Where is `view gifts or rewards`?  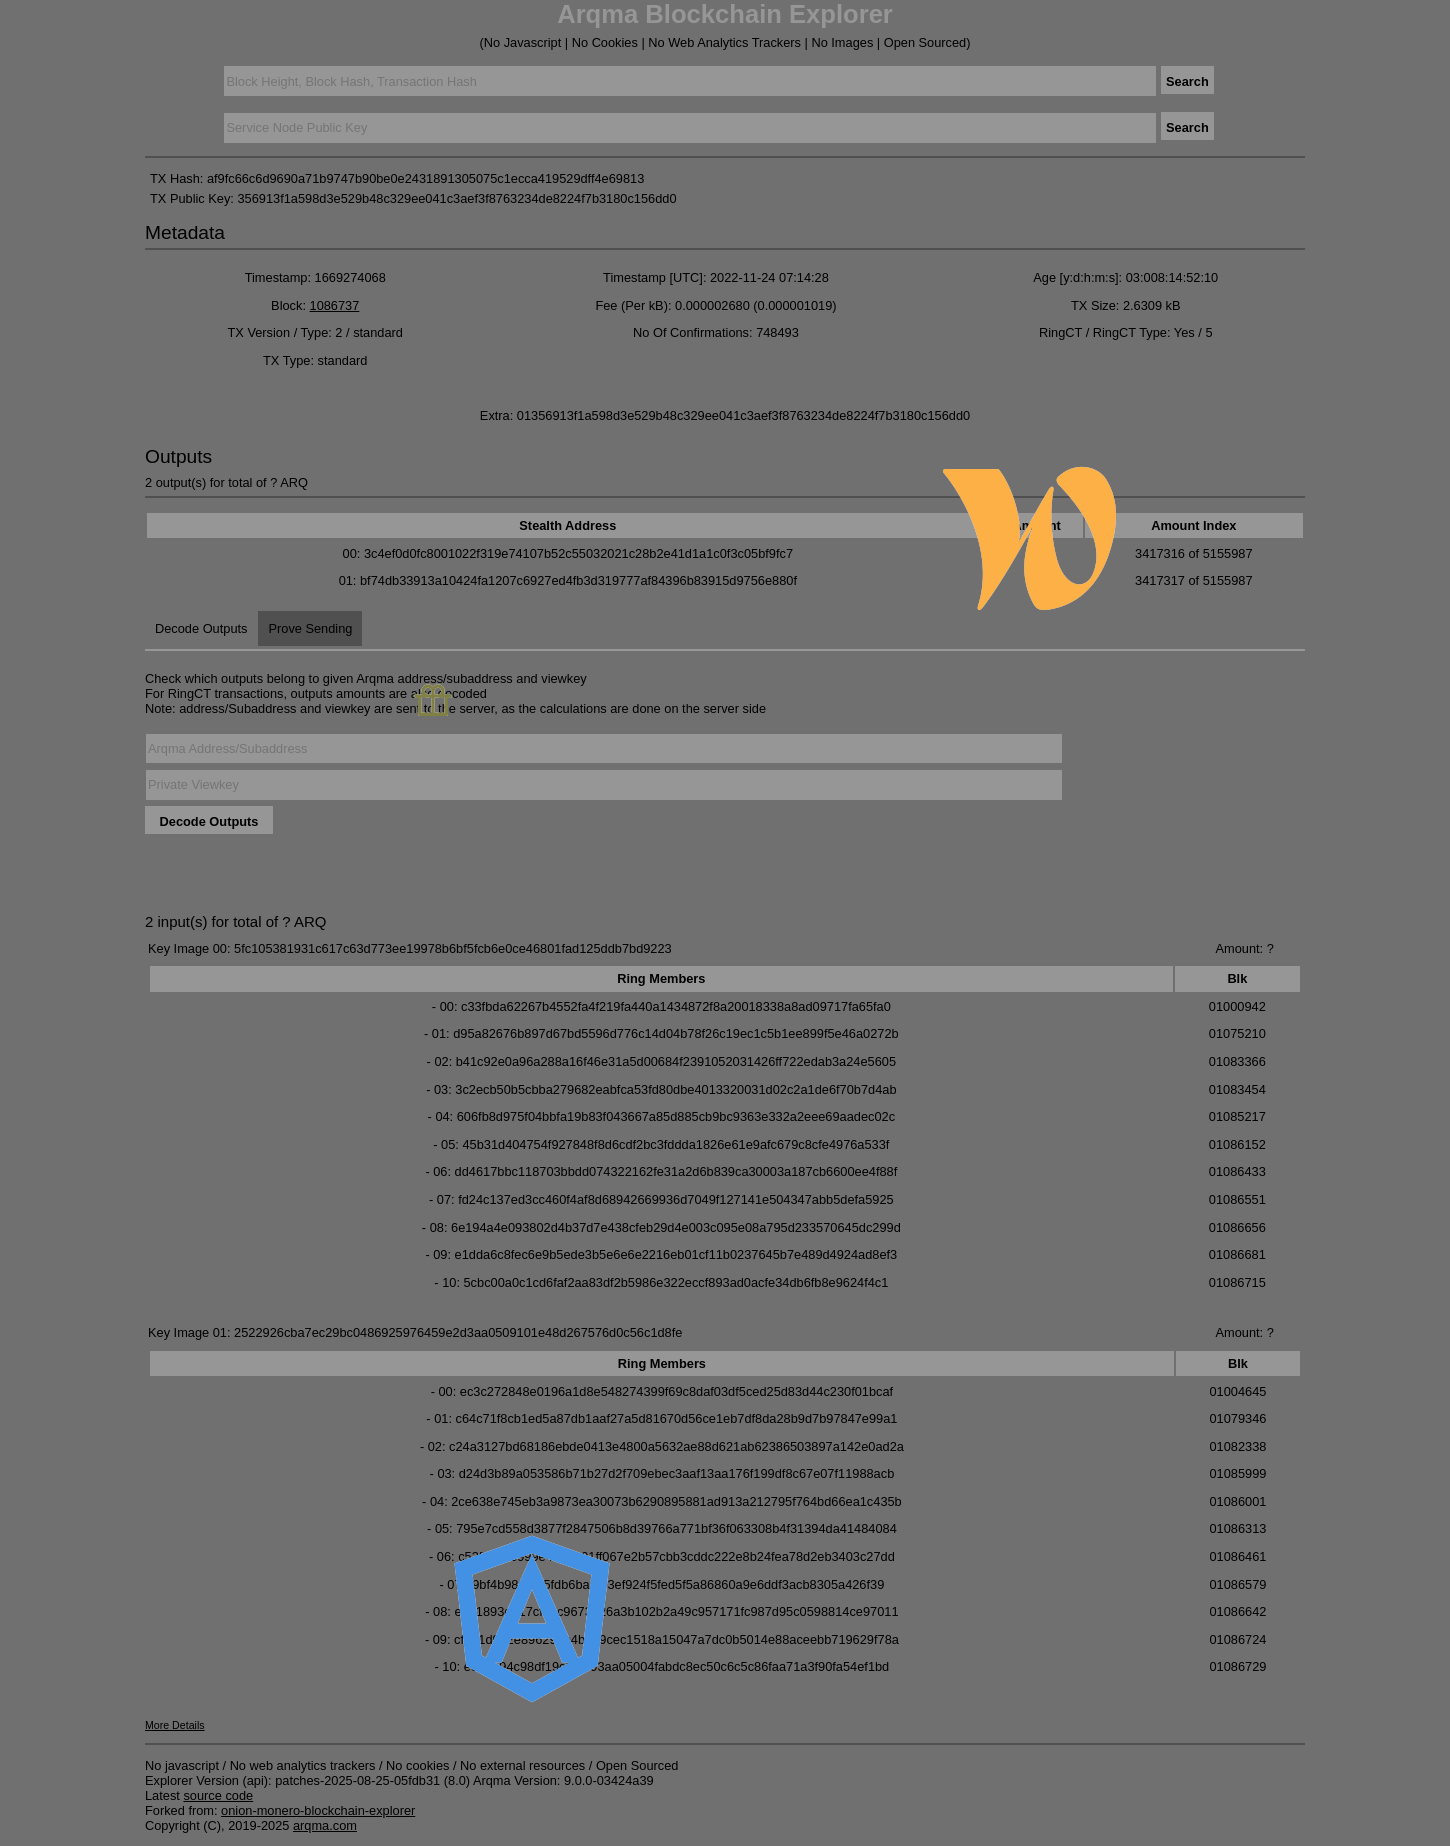 view gifts or rewards is located at coordinates (433, 701).